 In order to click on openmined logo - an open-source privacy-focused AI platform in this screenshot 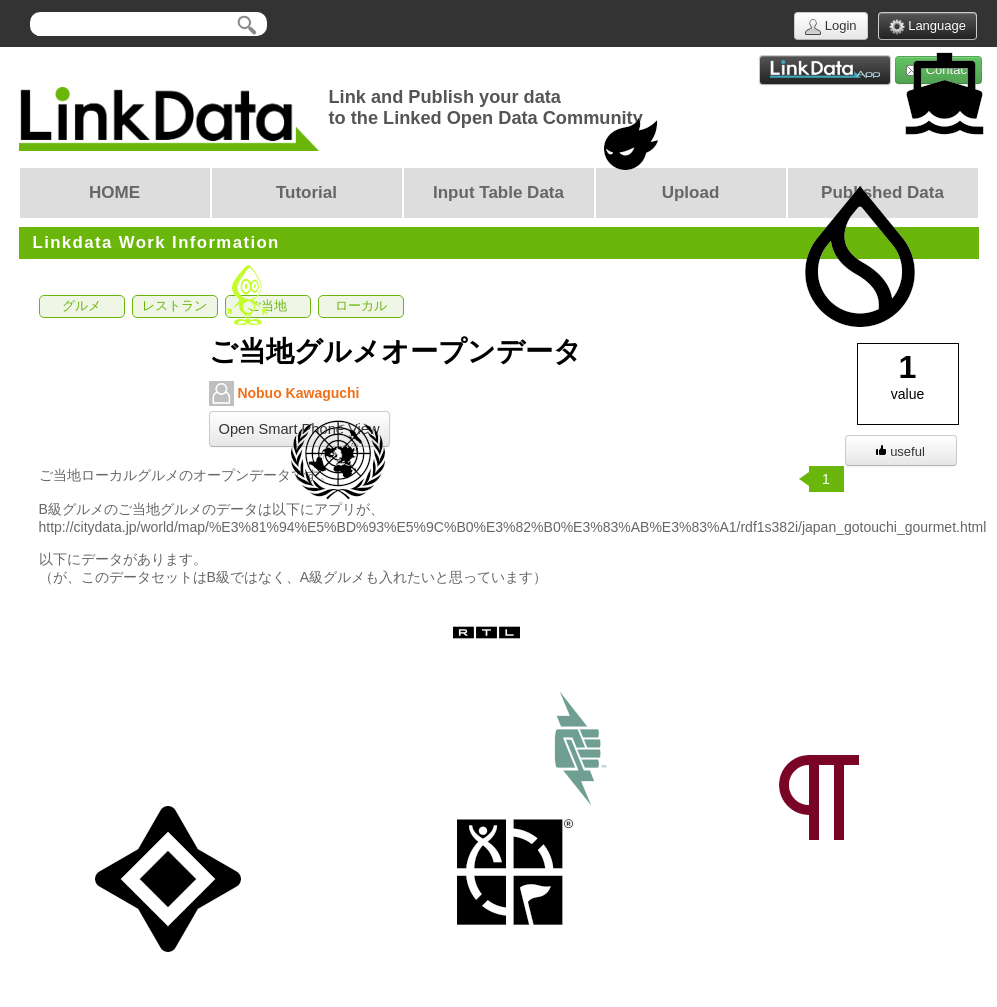, I will do `click(168, 879)`.